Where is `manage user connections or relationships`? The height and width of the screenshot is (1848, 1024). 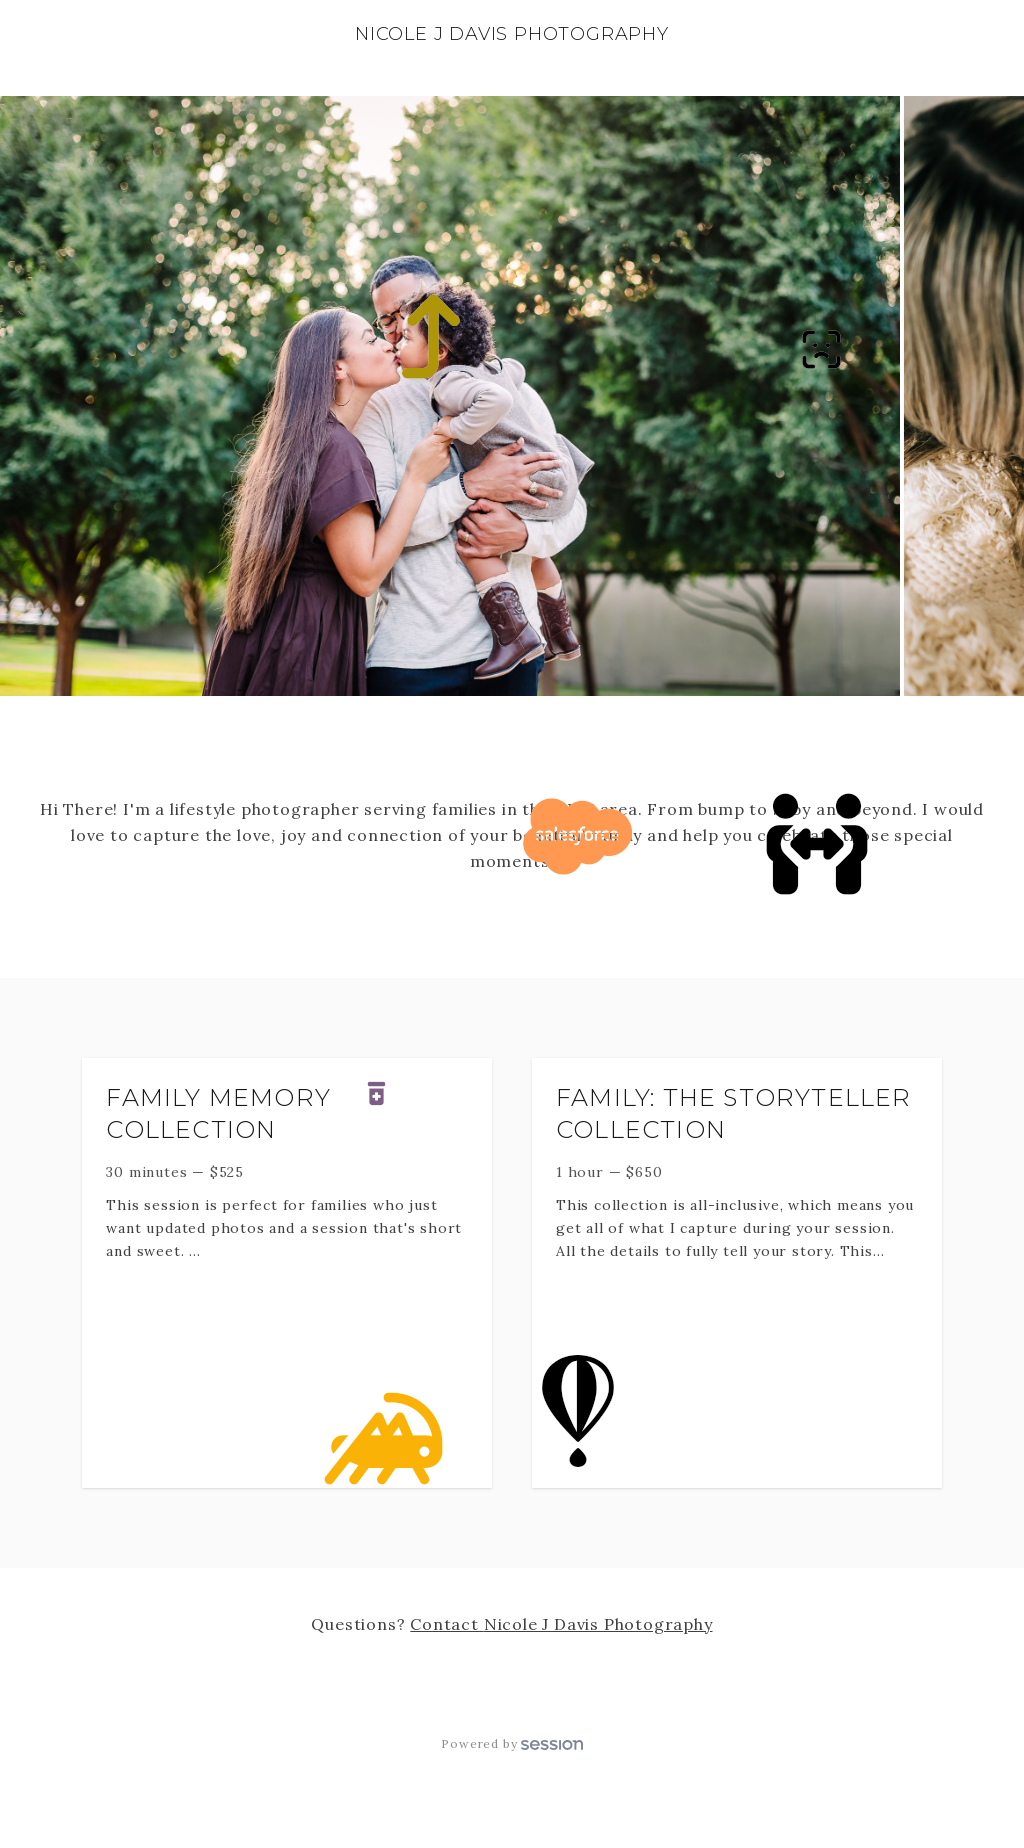
manage user connections or relationships is located at coordinates (817, 844).